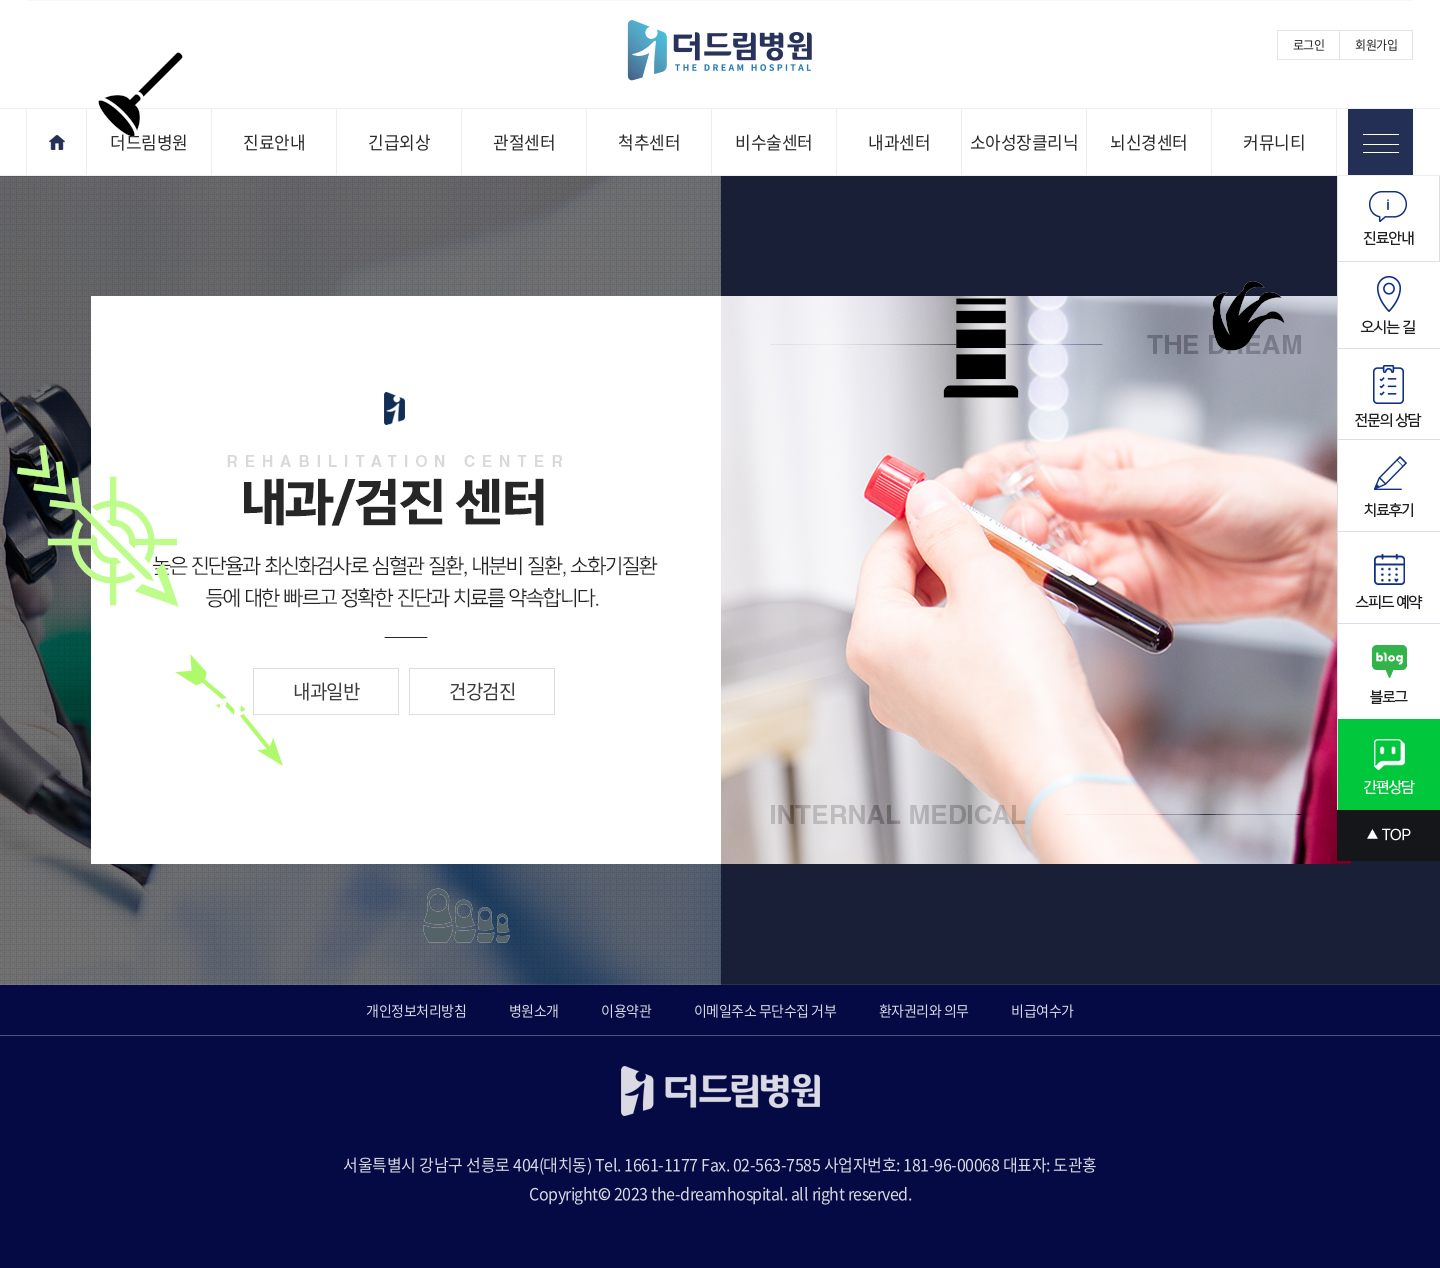 Image resolution: width=1440 pixels, height=1268 pixels. What do you see at coordinates (140, 94) in the screenshot?
I see `report a plumbing issue or maintenance request` at bounding box center [140, 94].